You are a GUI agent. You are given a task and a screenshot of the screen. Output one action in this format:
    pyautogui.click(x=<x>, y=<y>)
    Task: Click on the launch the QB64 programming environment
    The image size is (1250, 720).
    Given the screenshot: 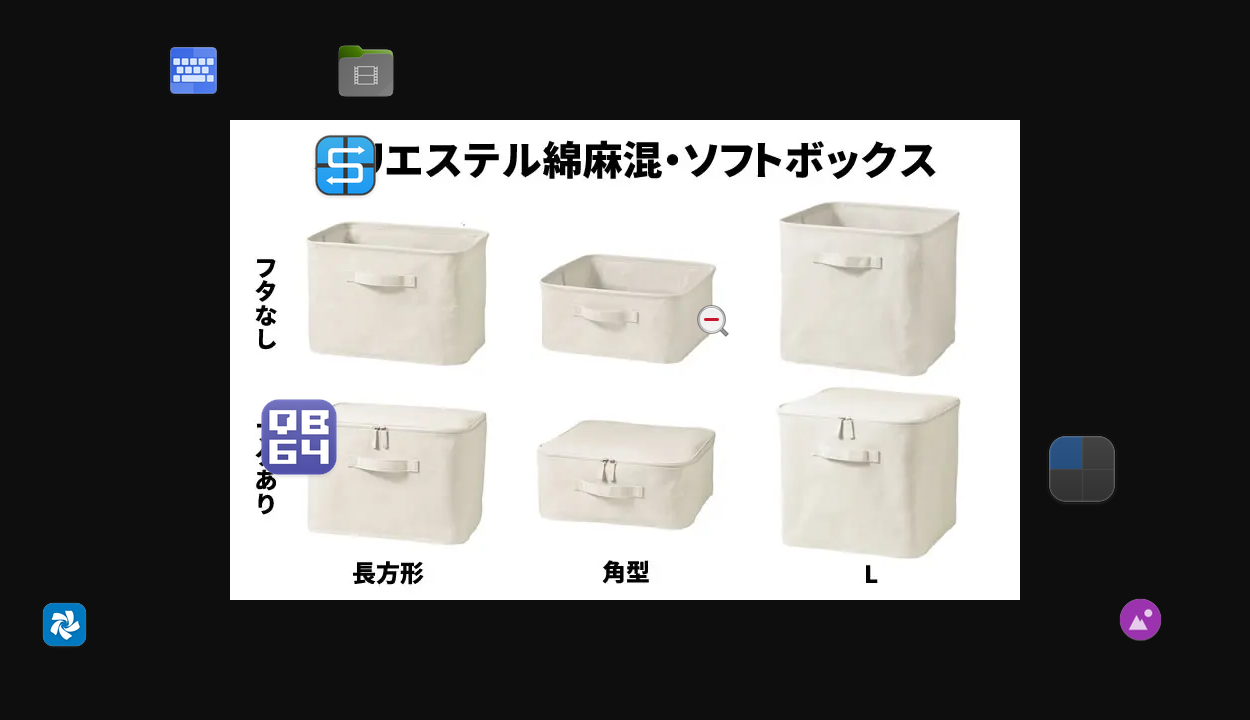 What is the action you would take?
    pyautogui.click(x=299, y=437)
    